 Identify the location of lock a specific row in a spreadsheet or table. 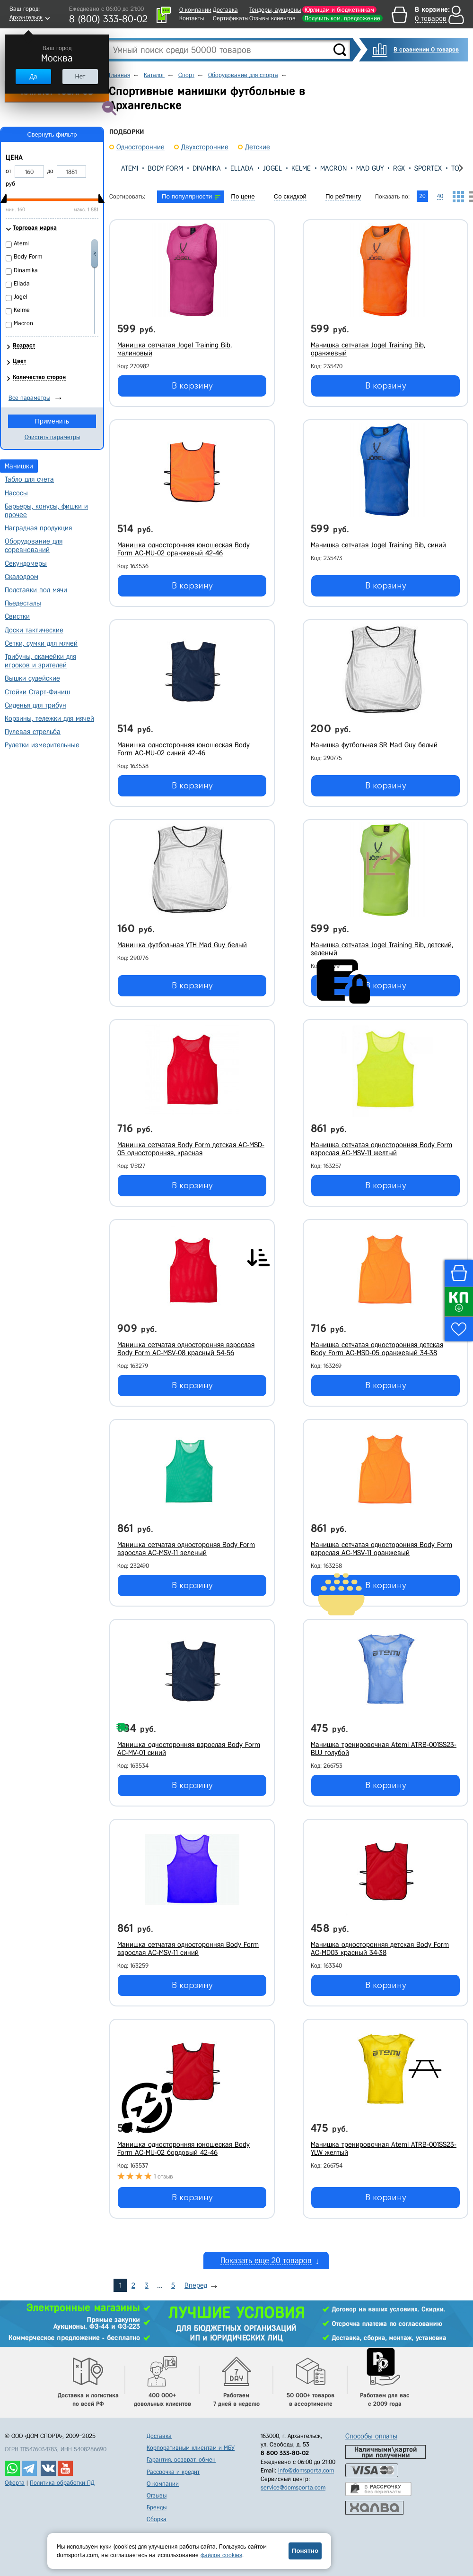
(340, 980).